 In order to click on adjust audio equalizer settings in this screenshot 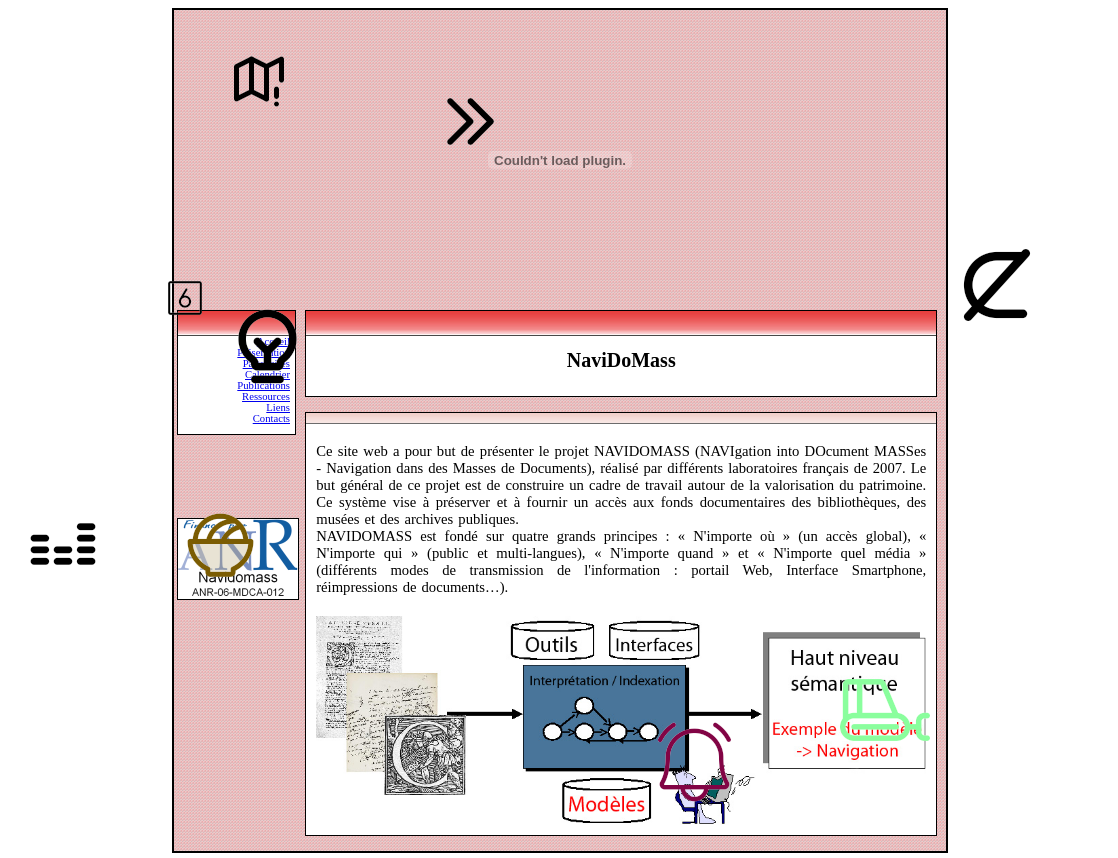, I will do `click(63, 544)`.